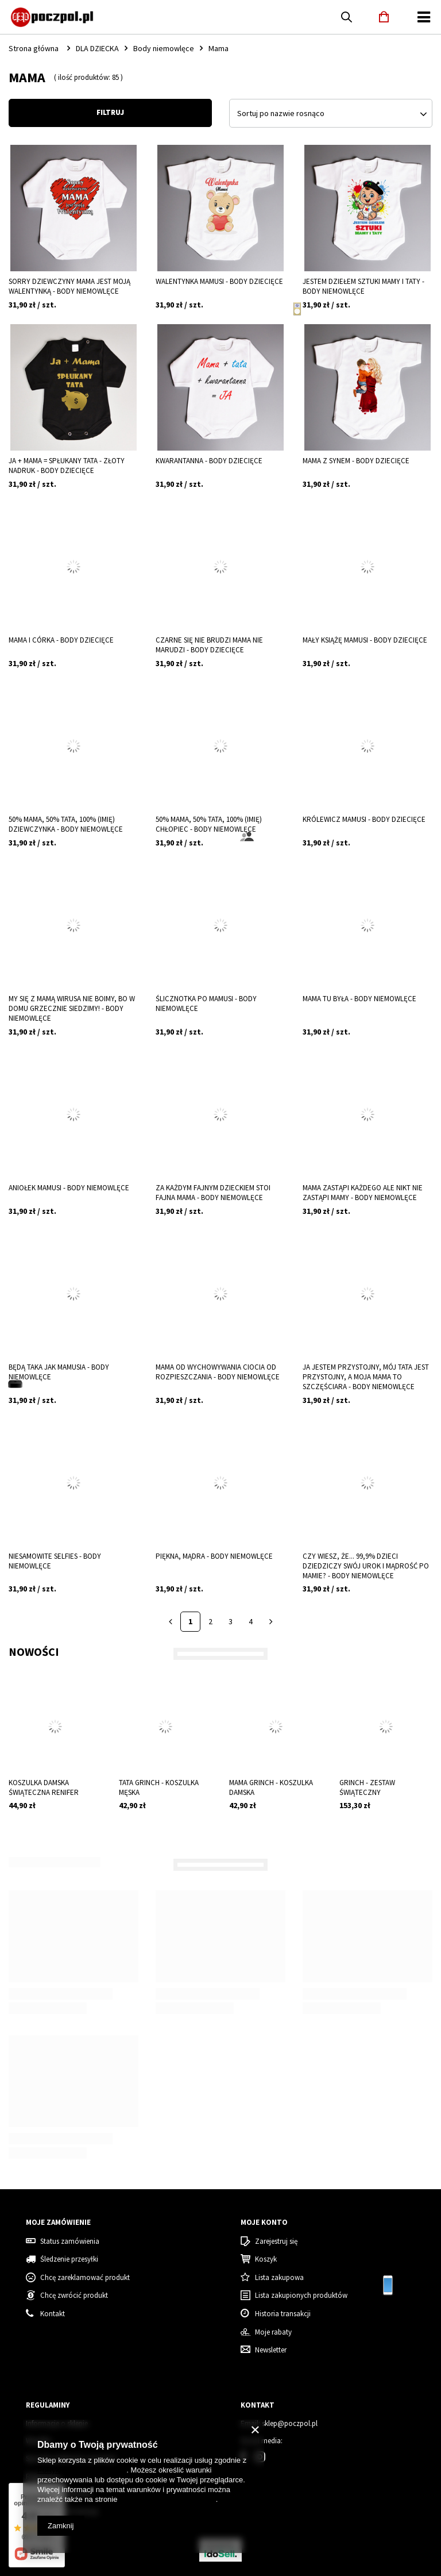  What do you see at coordinates (247, 835) in the screenshot?
I see `view group or shared folder` at bounding box center [247, 835].